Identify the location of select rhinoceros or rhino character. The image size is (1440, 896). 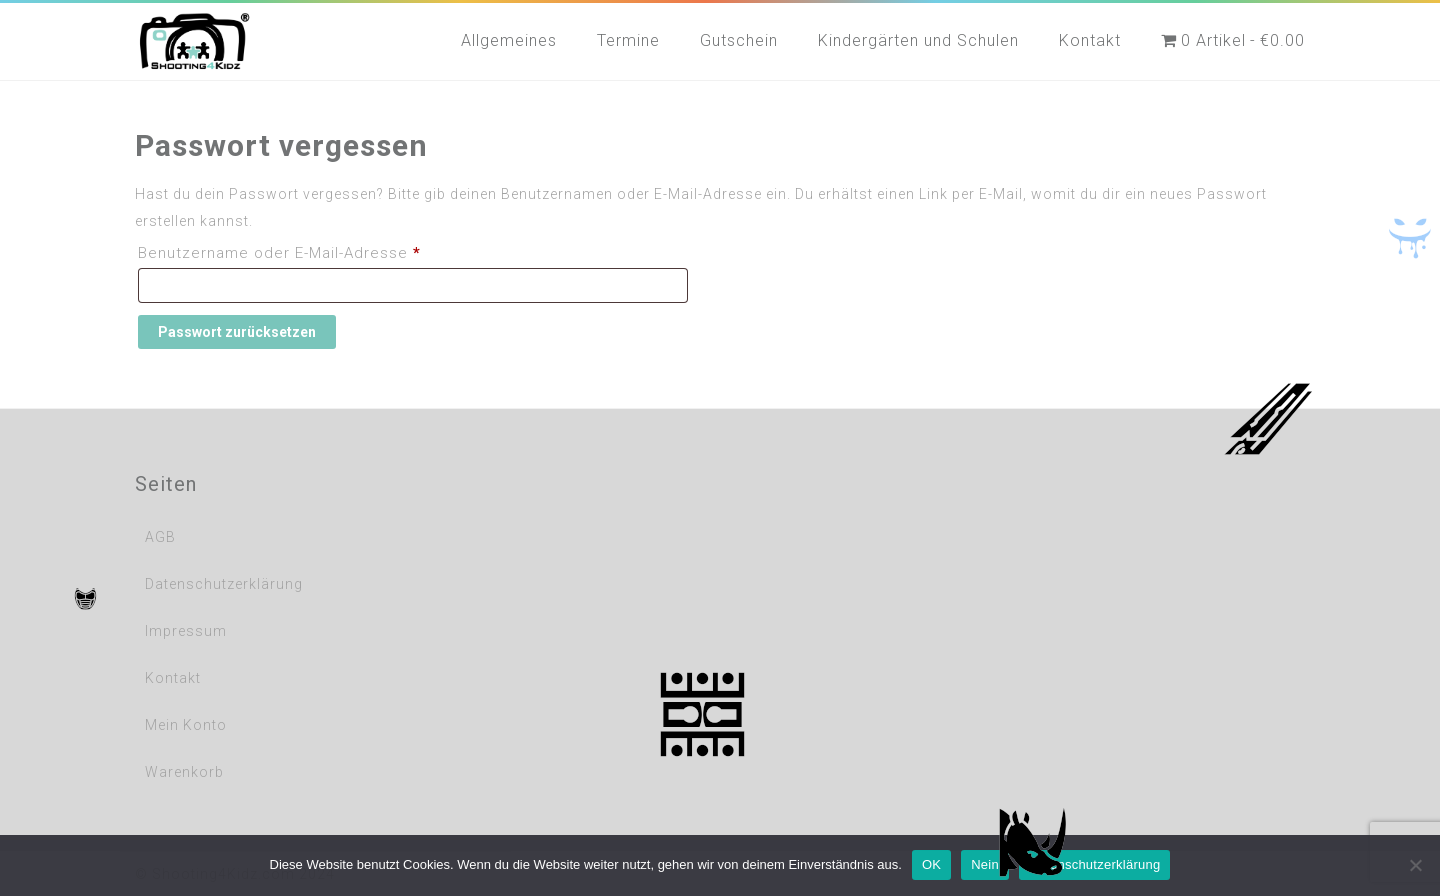
(1035, 841).